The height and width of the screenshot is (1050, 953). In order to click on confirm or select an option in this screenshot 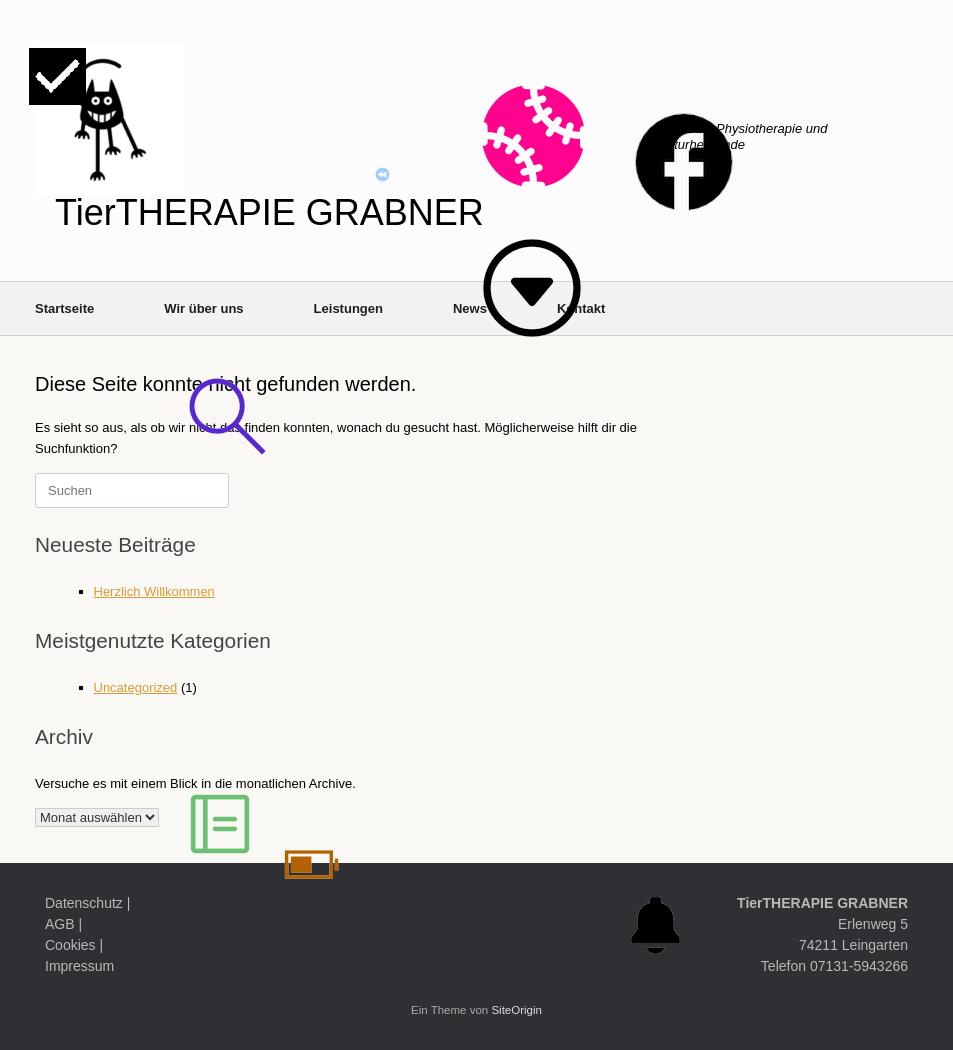, I will do `click(57, 76)`.